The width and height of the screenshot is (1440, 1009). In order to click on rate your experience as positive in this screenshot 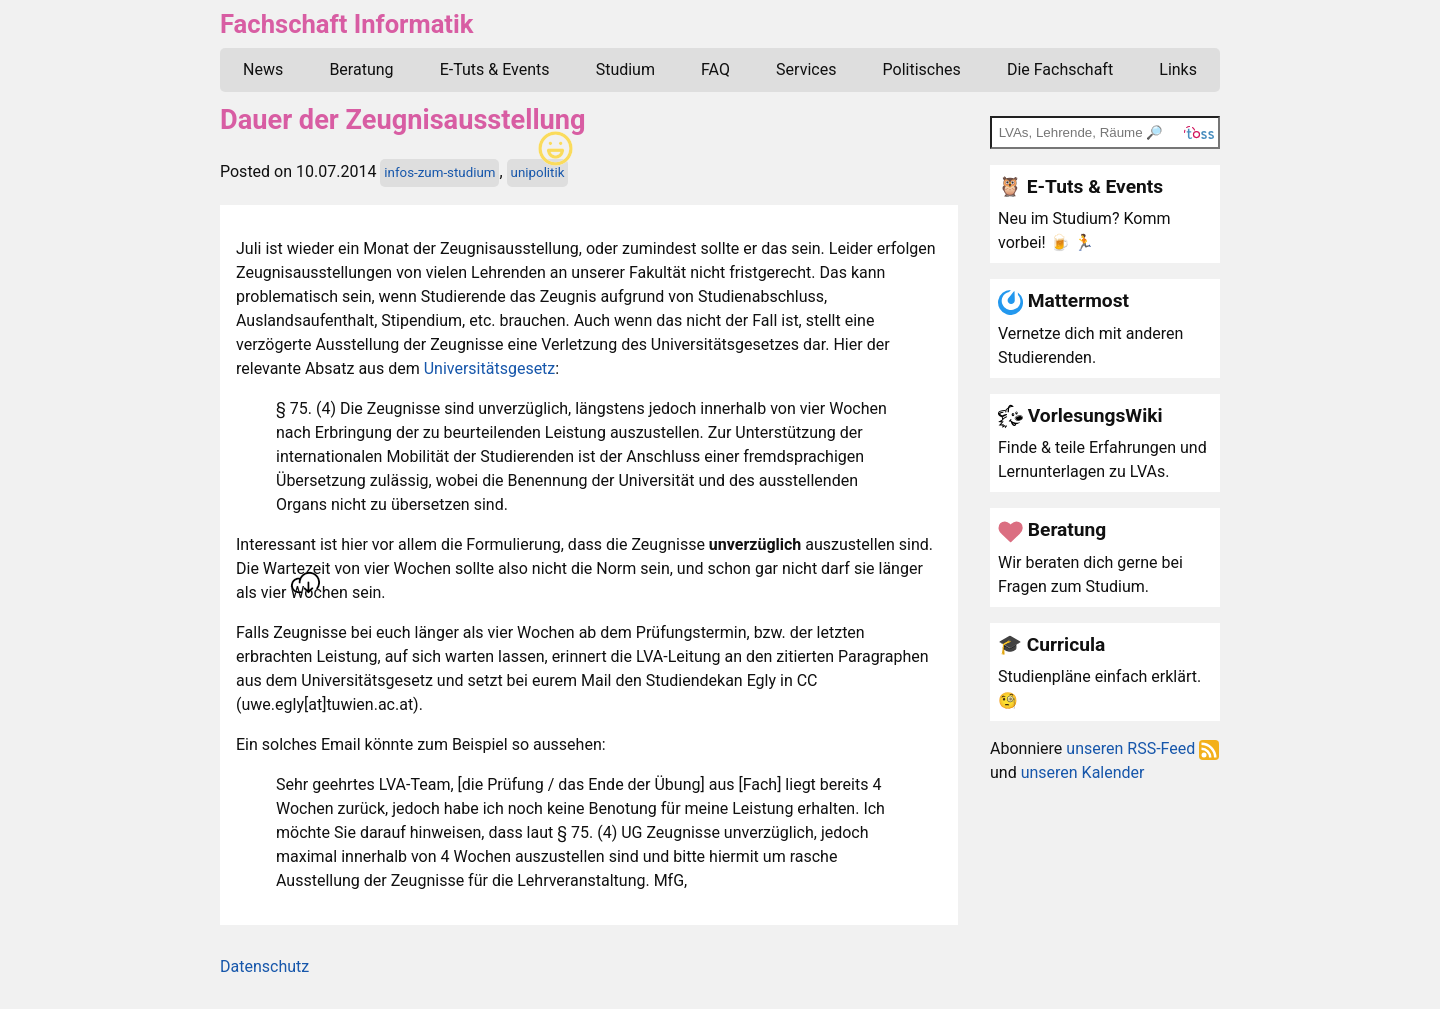, I will do `click(555, 148)`.